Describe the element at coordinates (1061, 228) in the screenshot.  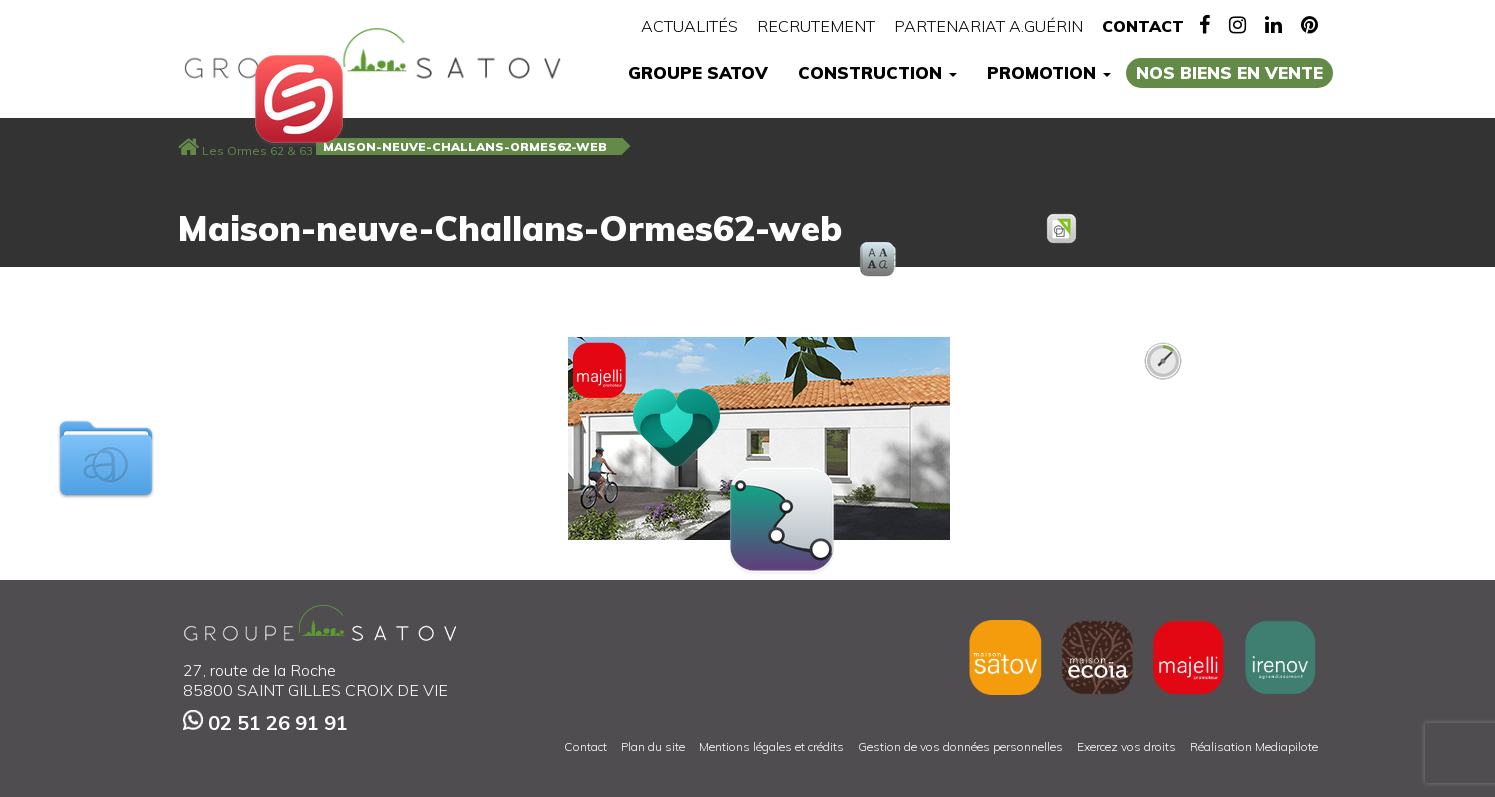
I see `open kig interactive geometry application` at that location.